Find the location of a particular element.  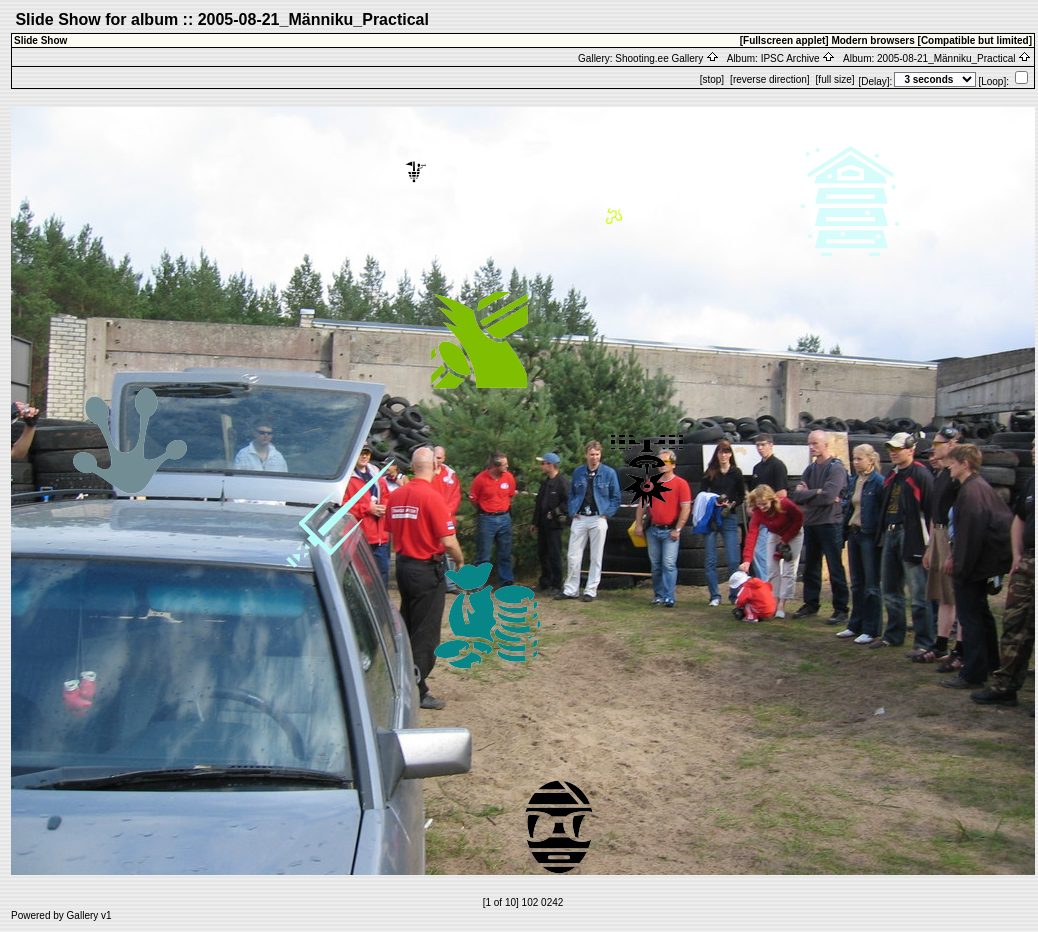

amphibian or frog-related game element is located at coordinates (130, 441).